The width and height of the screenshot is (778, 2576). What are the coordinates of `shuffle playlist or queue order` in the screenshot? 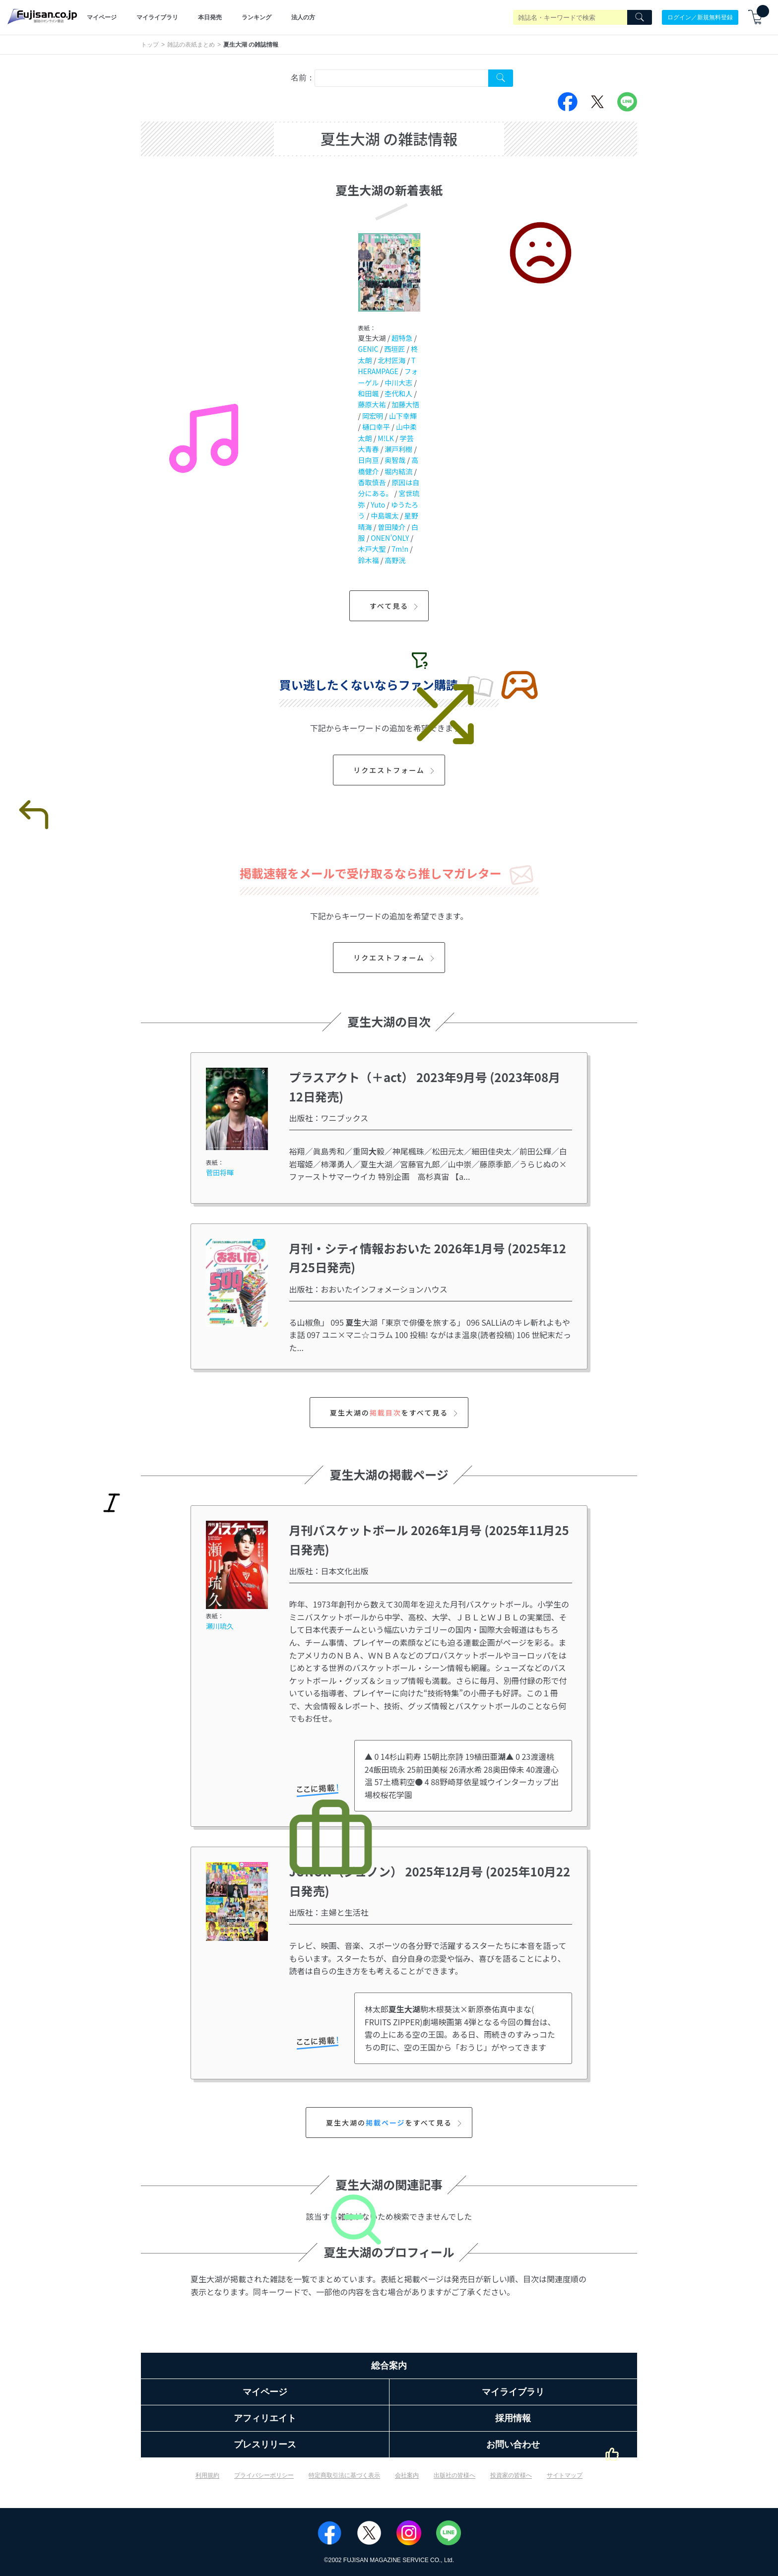 It's located at (444, 714).